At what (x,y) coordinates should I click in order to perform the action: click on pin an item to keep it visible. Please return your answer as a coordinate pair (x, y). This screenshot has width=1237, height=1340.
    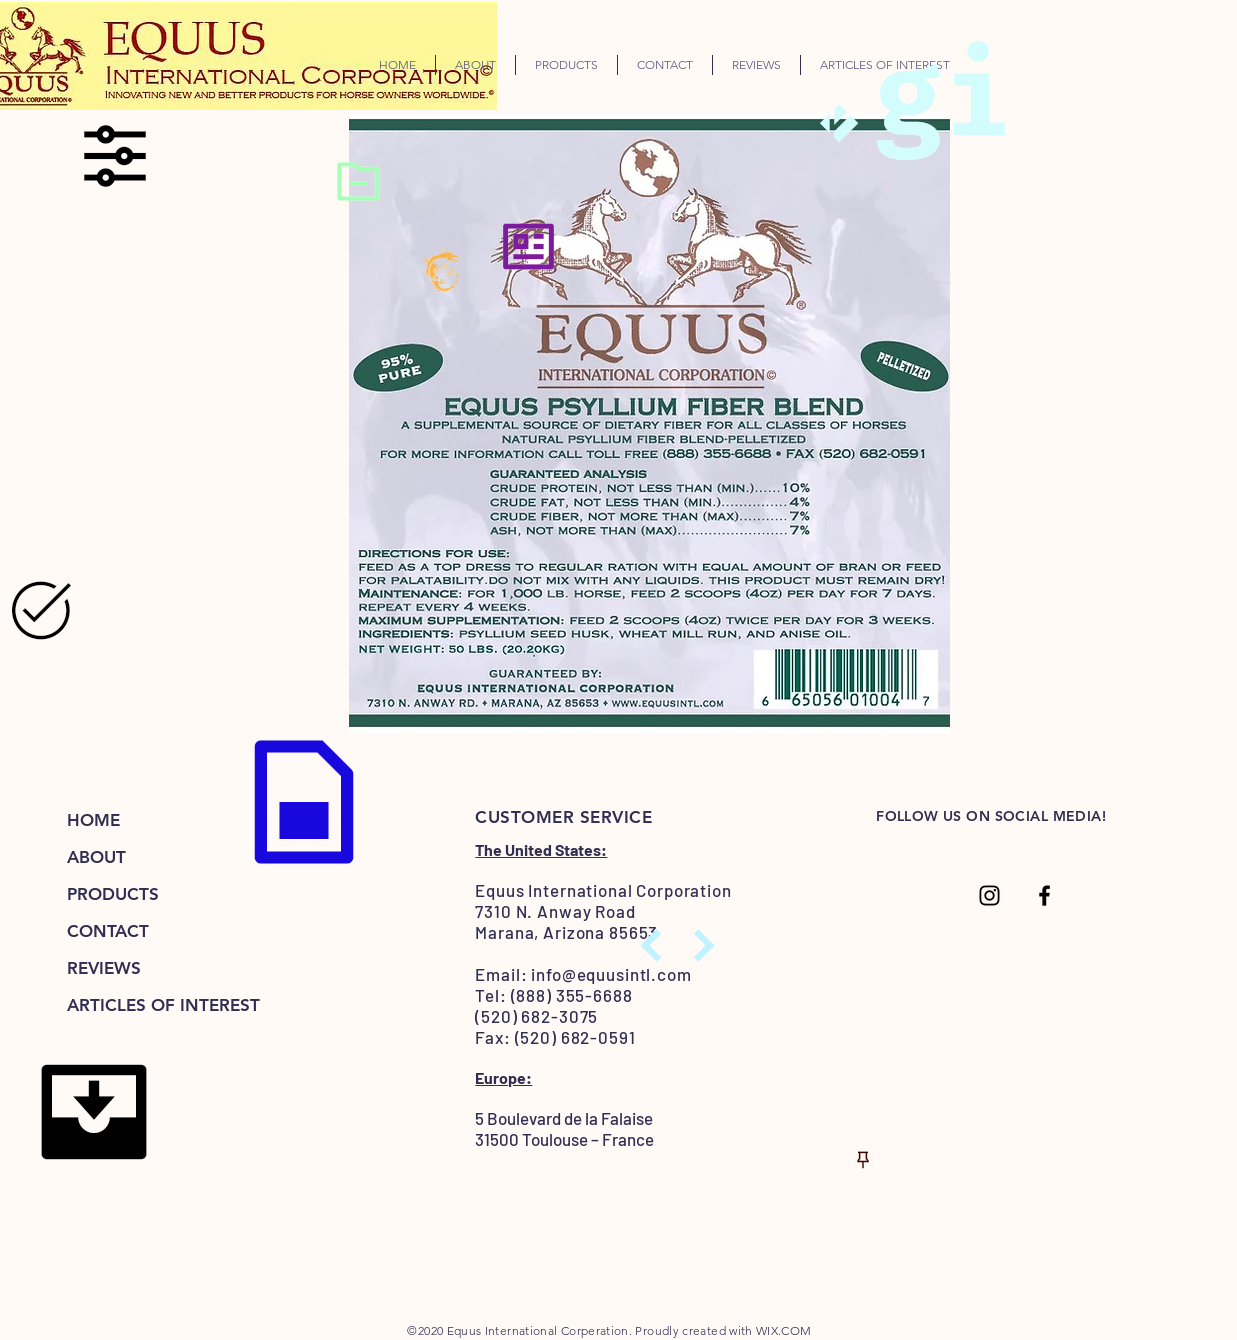
    Looking at the image, I should click on (863, 1159).